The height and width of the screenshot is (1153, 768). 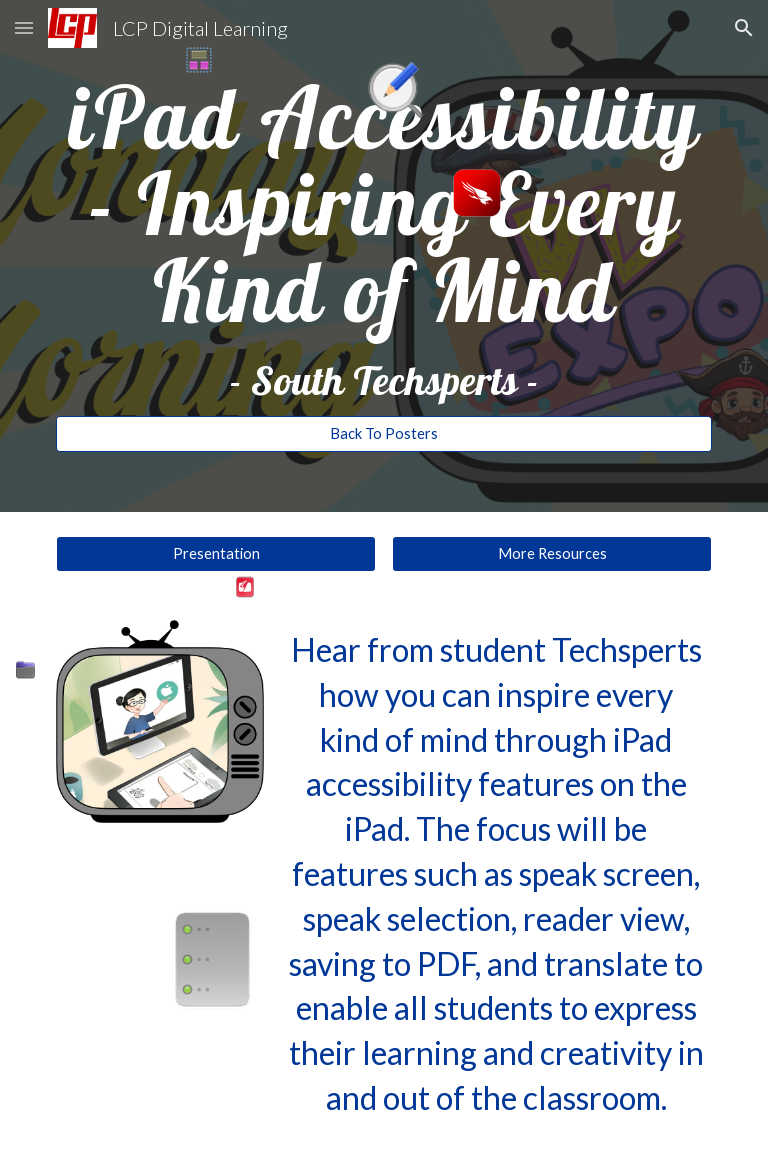 I want to click on select all items in the current view, so click(x=199, y=60).